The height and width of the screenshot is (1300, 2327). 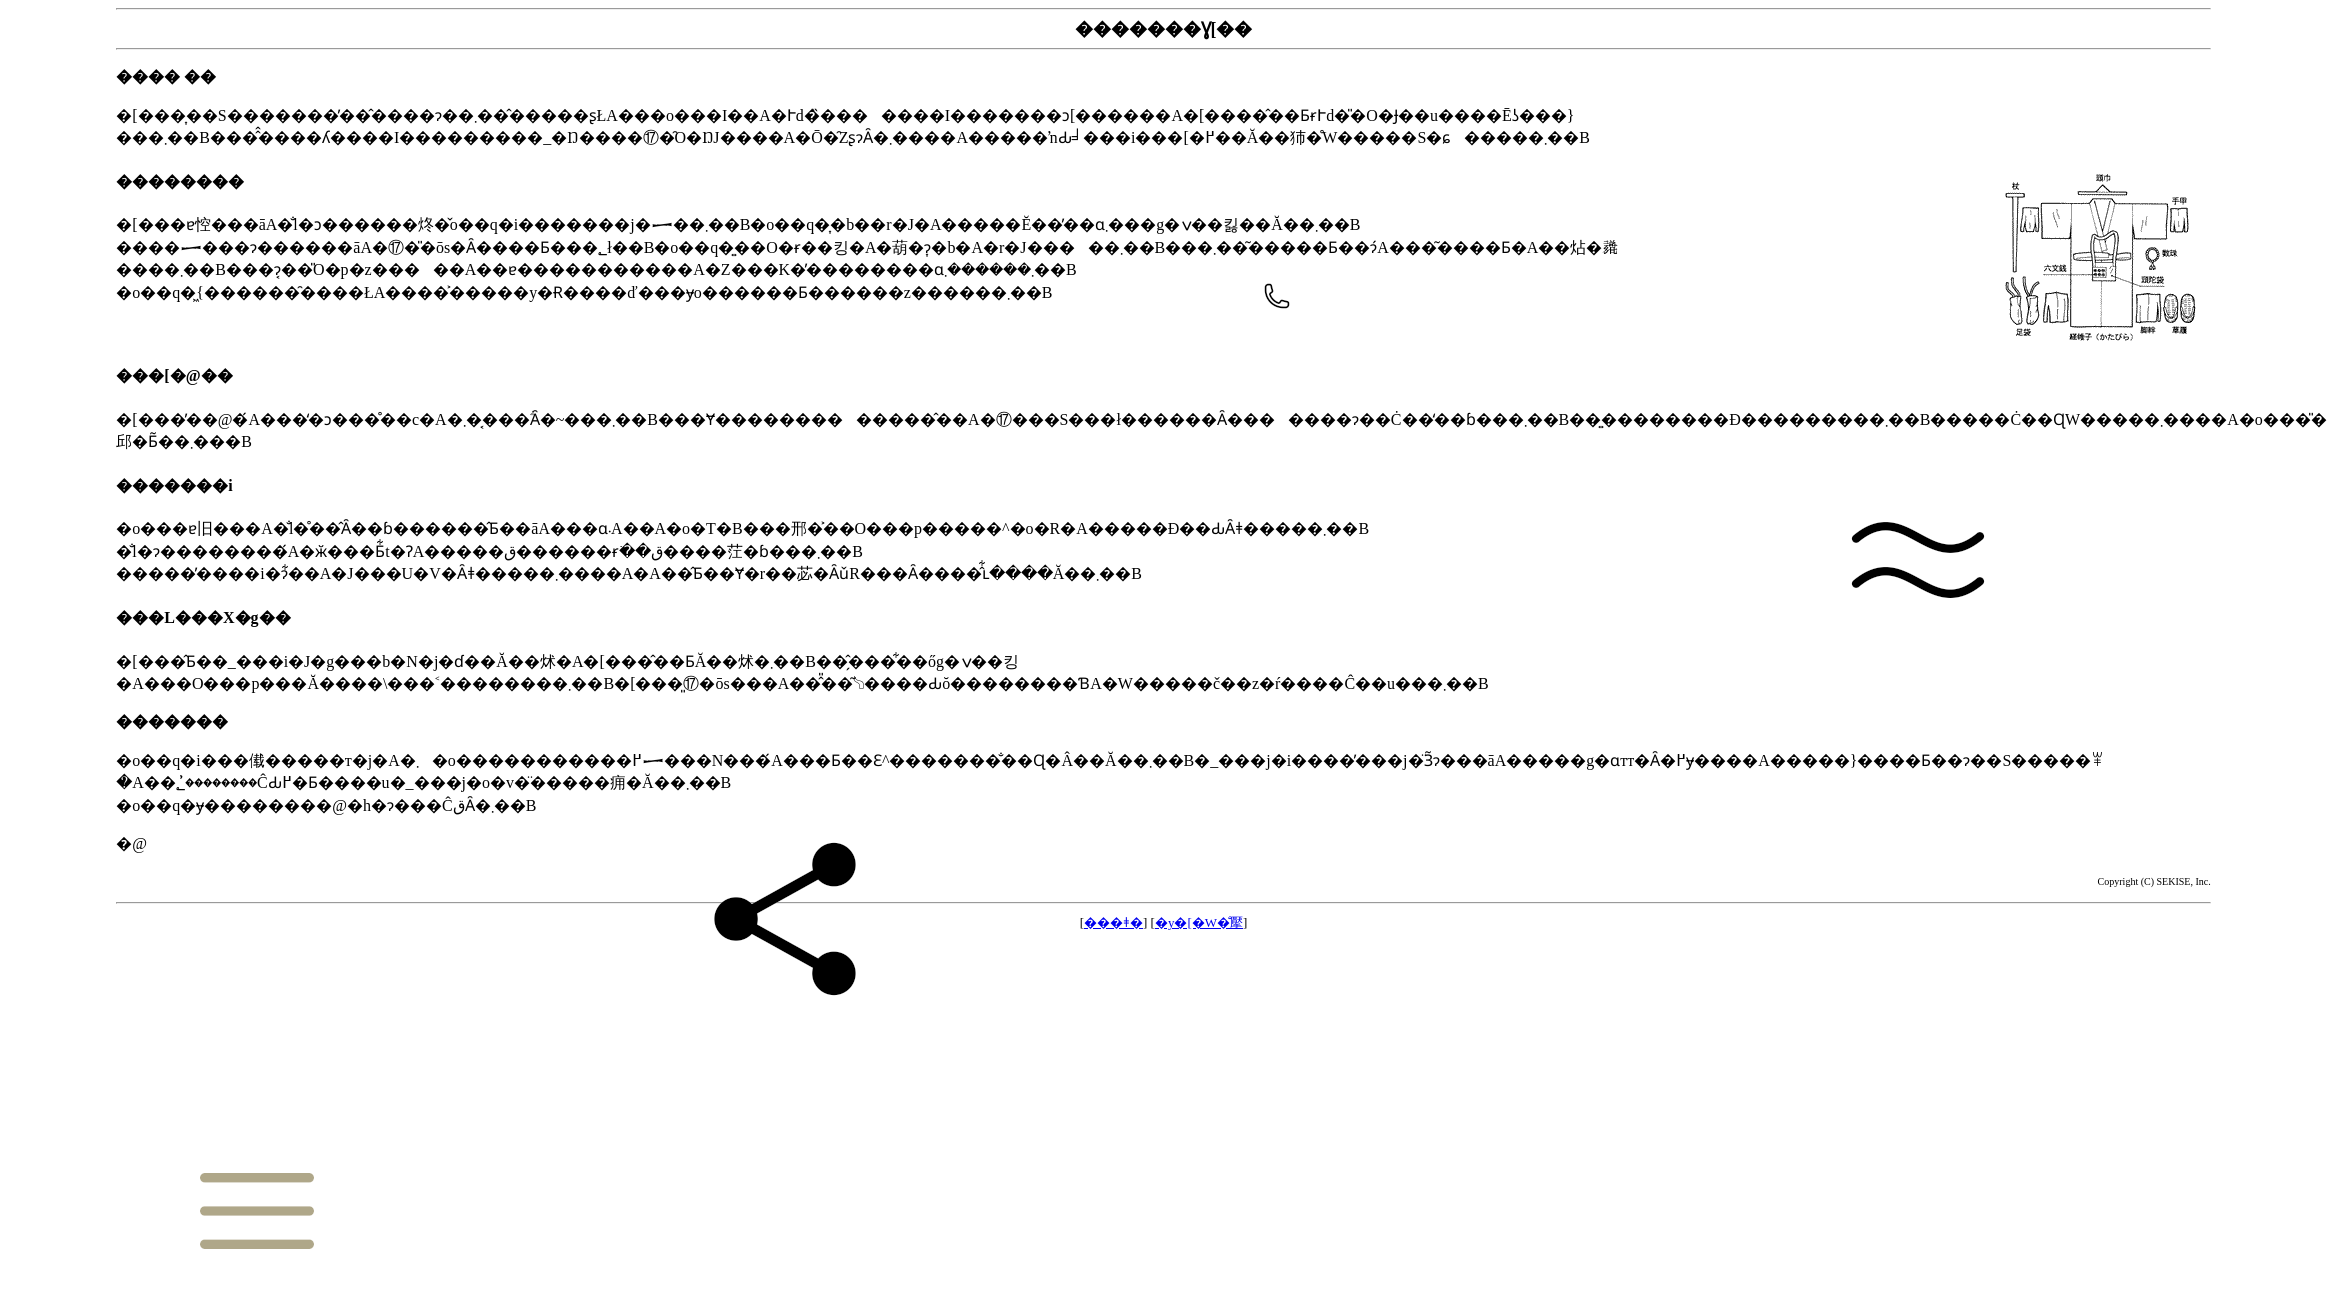 I want to click on indicates approximate or estimated value, so click(x=1918, y=560).